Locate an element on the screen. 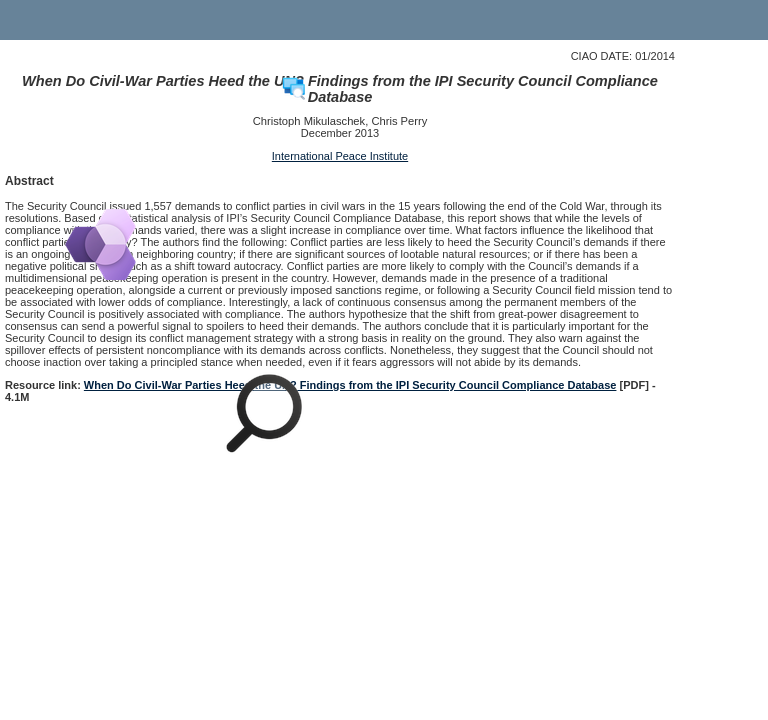 The height and width of the screenshot is (720, 768). open packet viewer application is located at coordinates (294, 89).